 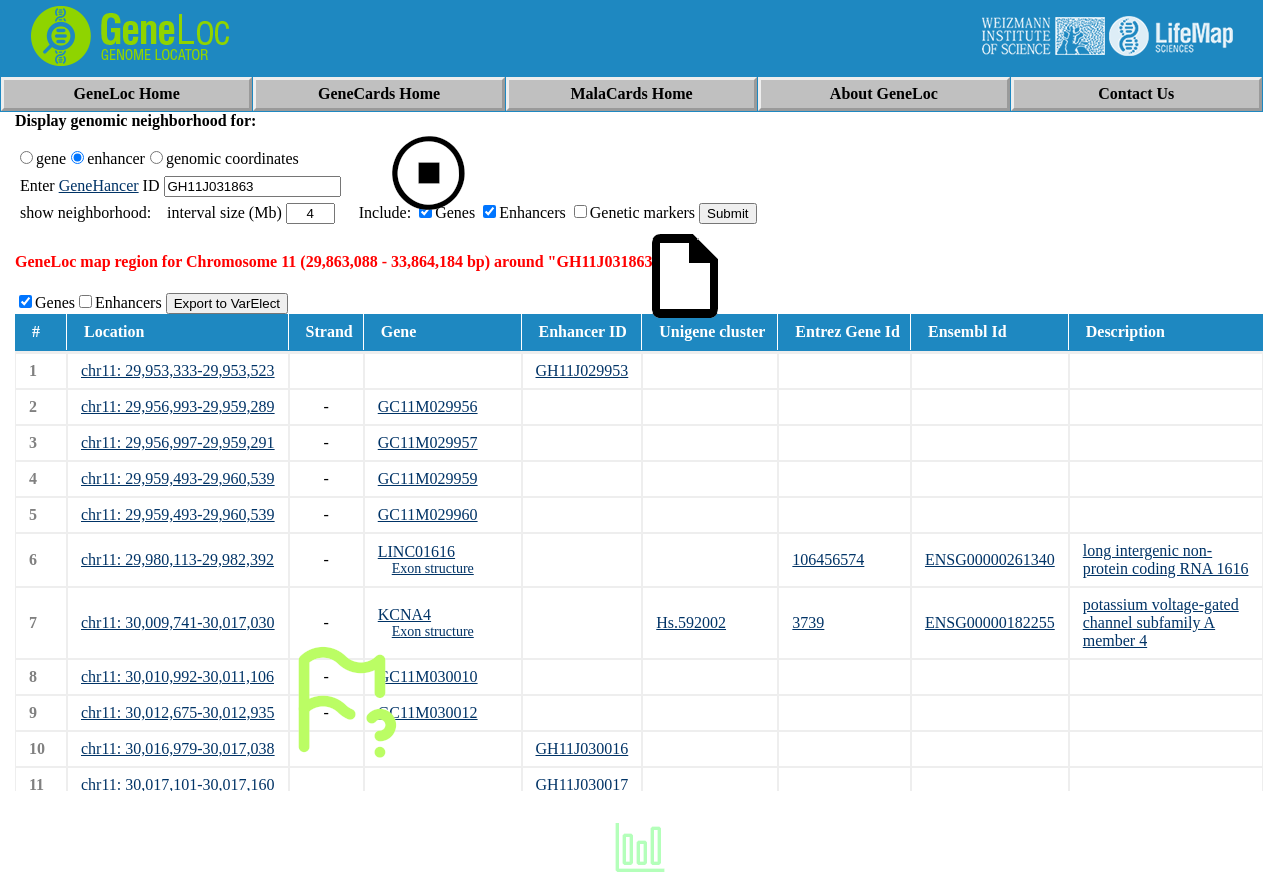 What do you see at coordinates (342, 698) in the screenshot?
I see `flag content as questionable or uncertain` at bounding box center [342, 698].